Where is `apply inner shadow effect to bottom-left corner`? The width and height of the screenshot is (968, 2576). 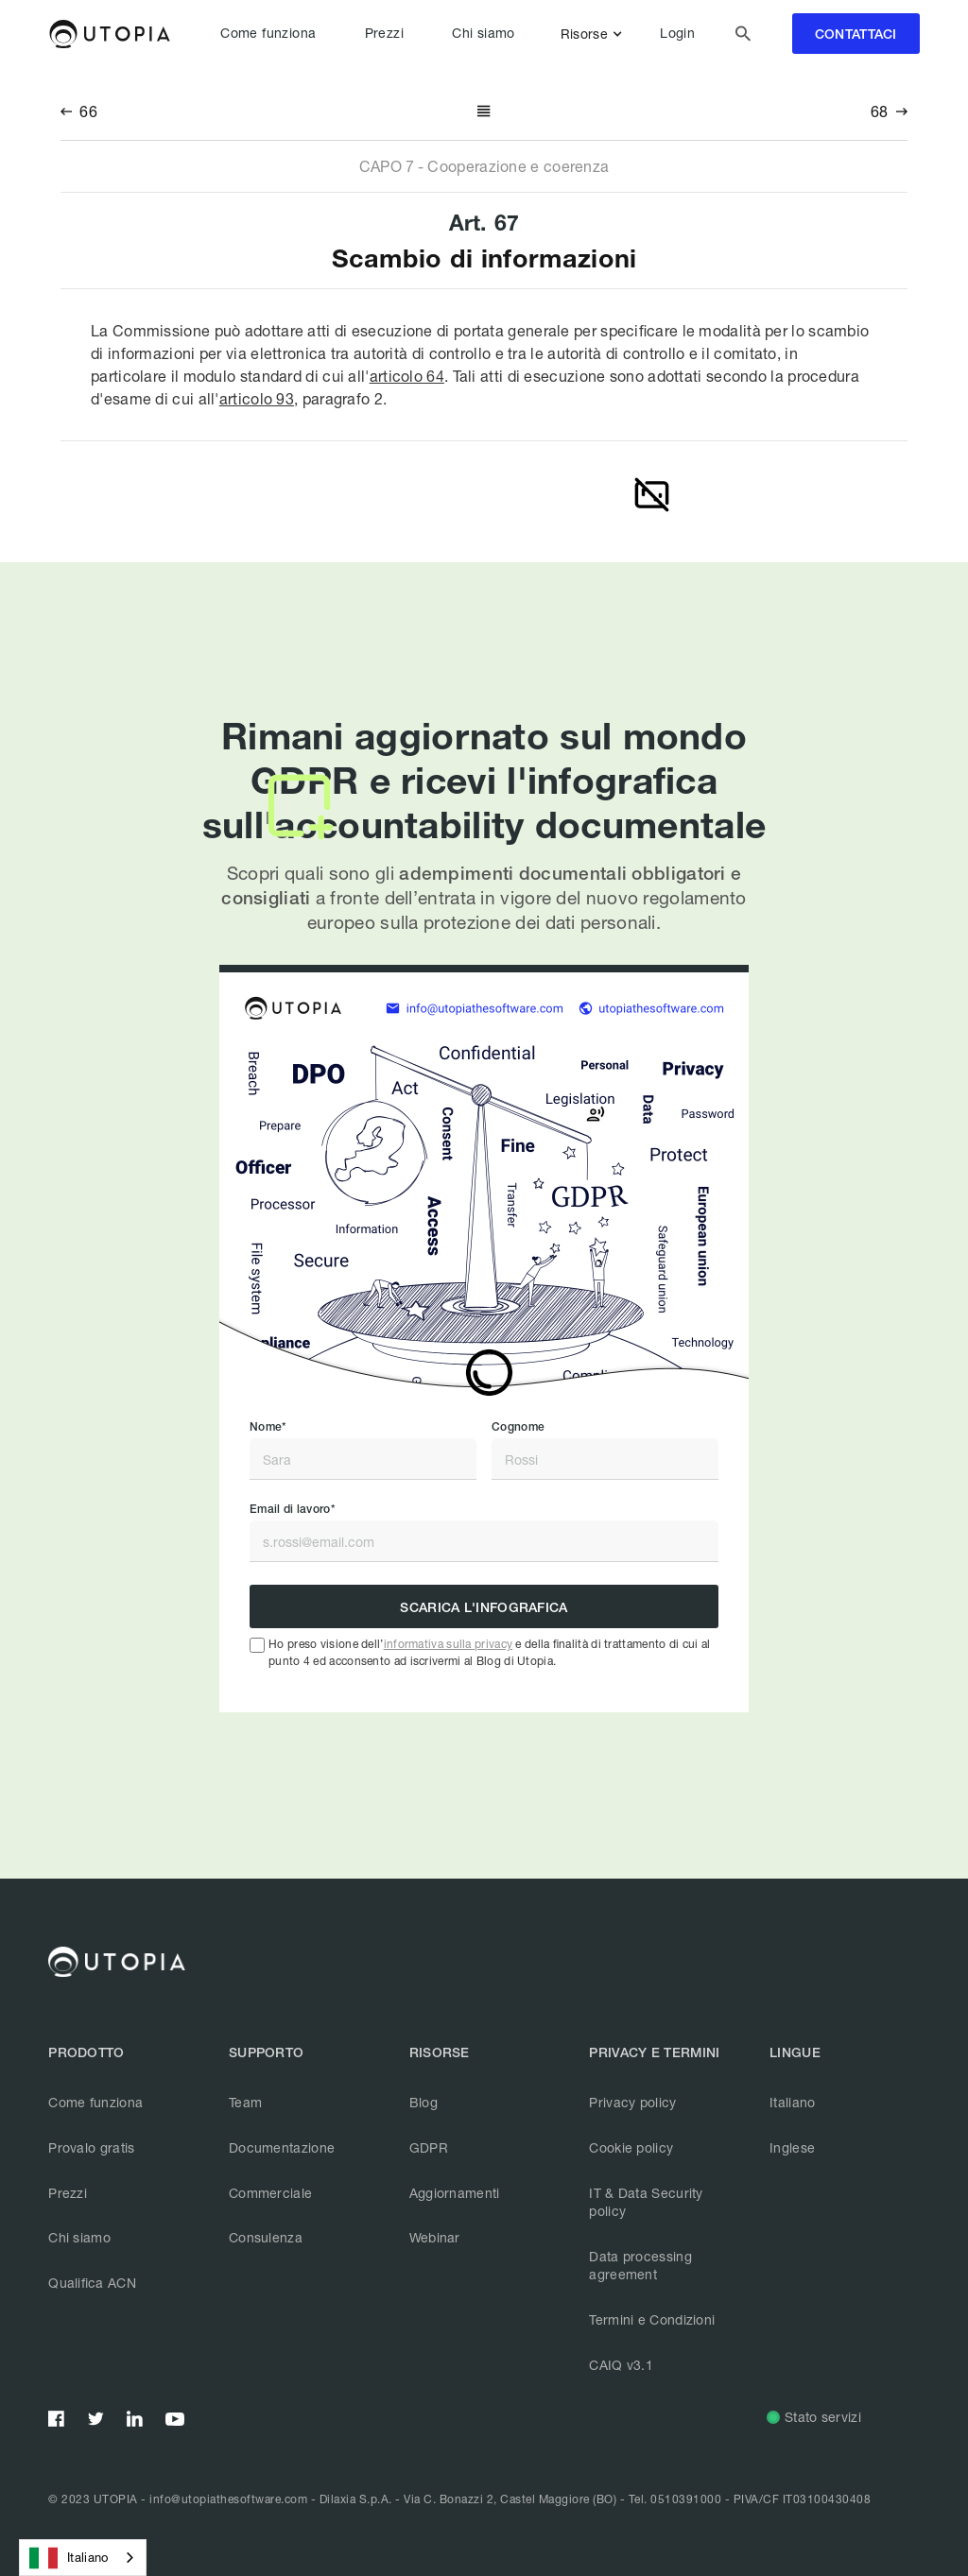 apply inner shadow effect to bottom-left corner is located at coordinates (489, 1372).